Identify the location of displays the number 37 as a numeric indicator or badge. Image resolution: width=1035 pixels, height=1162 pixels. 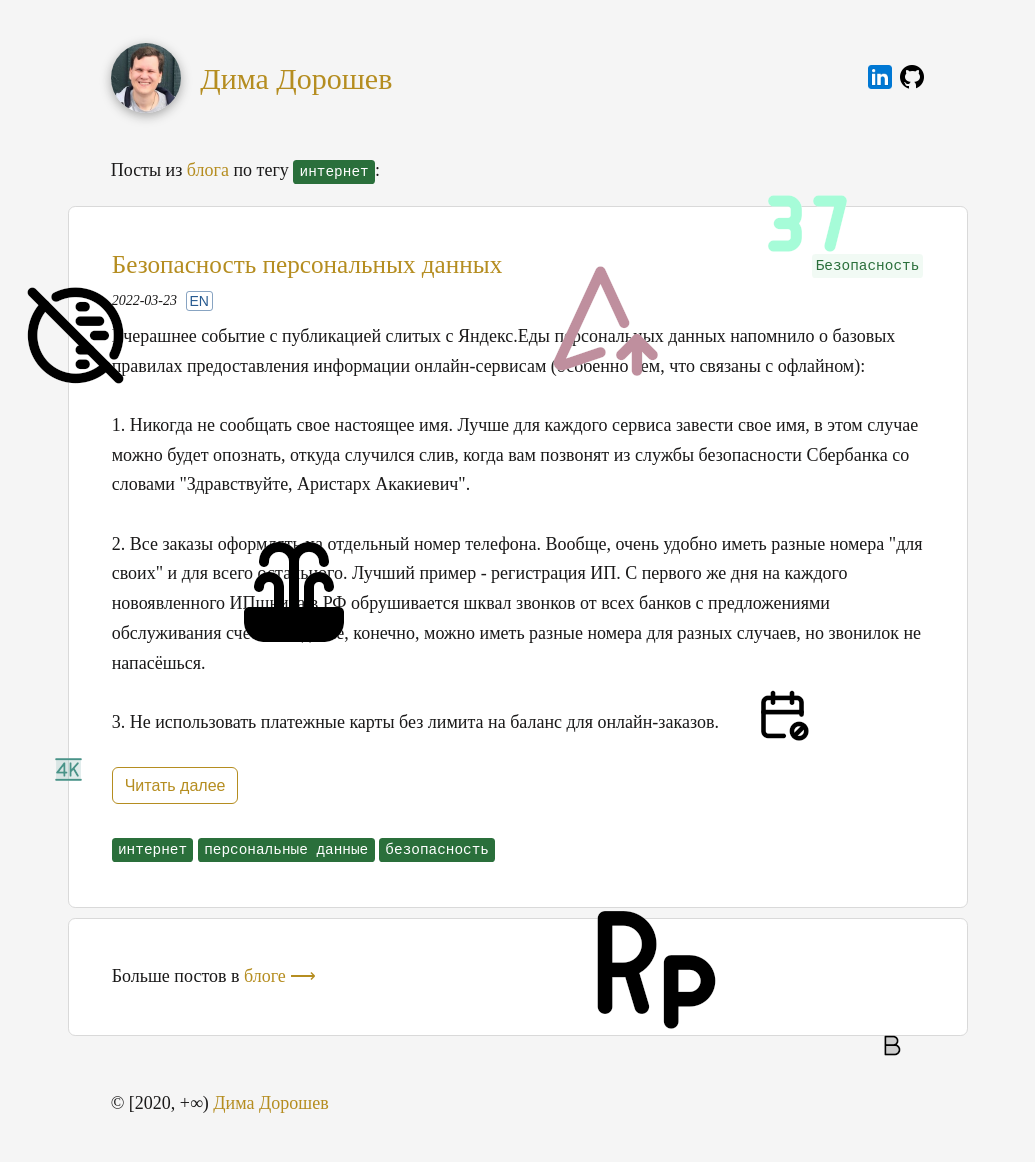
(807, 223).